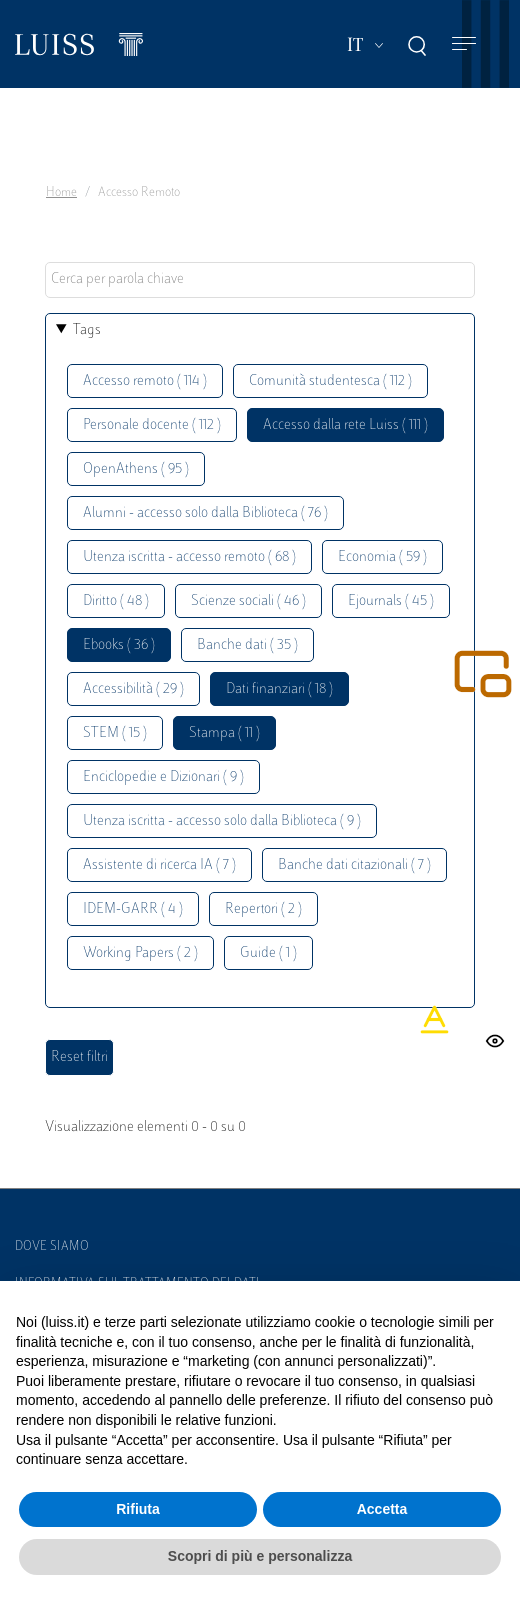 The image size is (520, 1597). What do you see at coordinates (483, 674) in the screenshot?
I see `enable picture-in-picture mode` at bounding box center [483, 674].